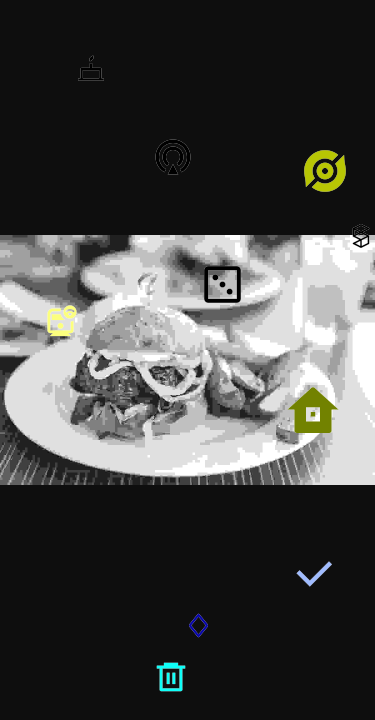 The height and width of the screenshot is (720, 375). What do you see at coordinates (198, 625) in the screenshot?
I see `indicates the diamonds suit in a card game` at bounding box center [198, 625].